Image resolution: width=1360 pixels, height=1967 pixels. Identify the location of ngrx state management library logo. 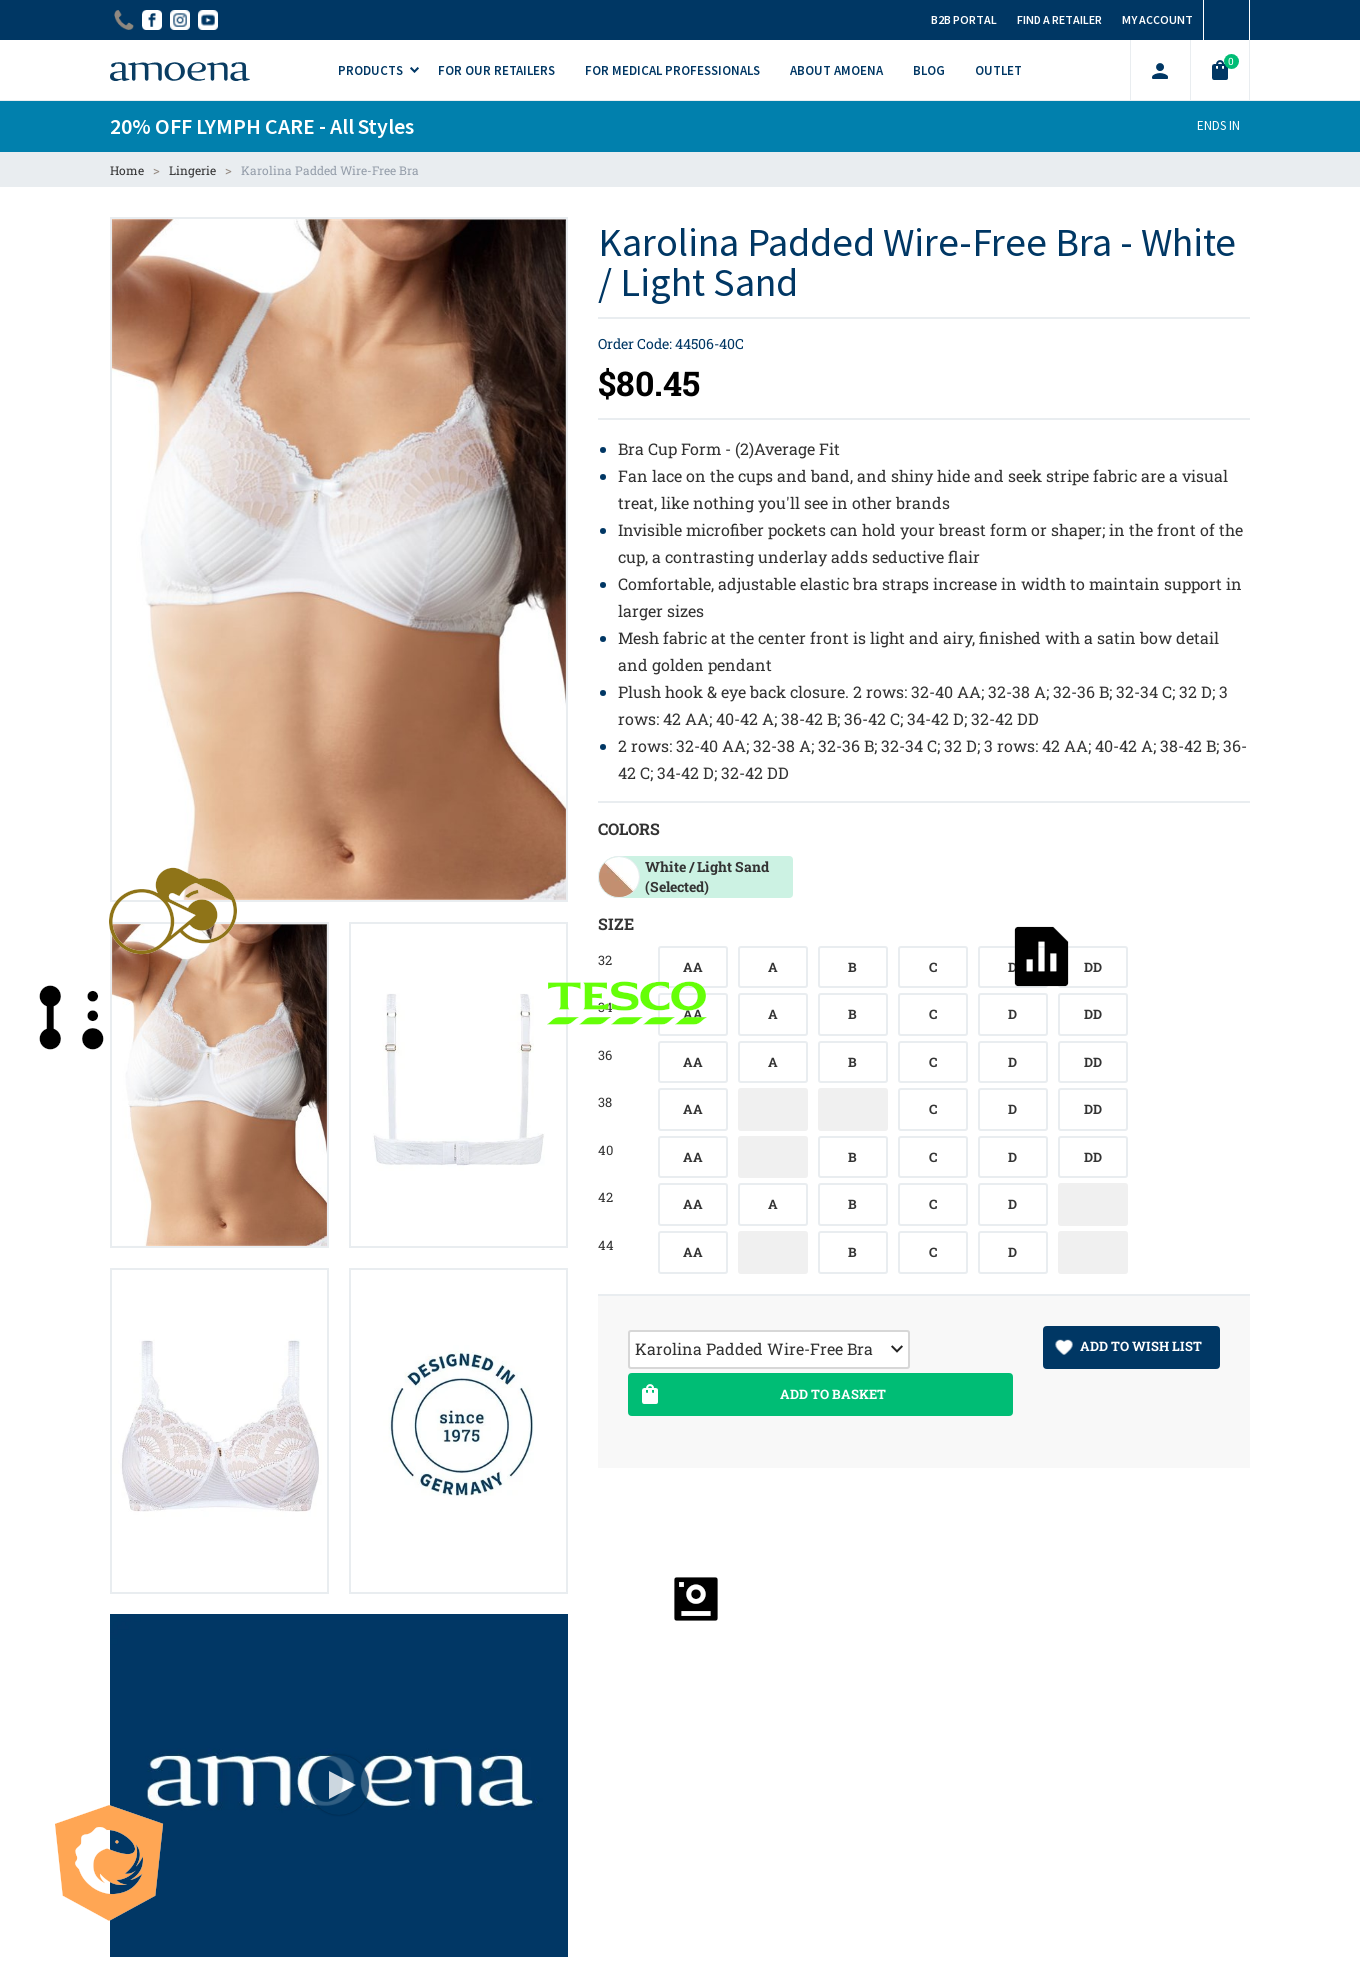
(109, 1863).